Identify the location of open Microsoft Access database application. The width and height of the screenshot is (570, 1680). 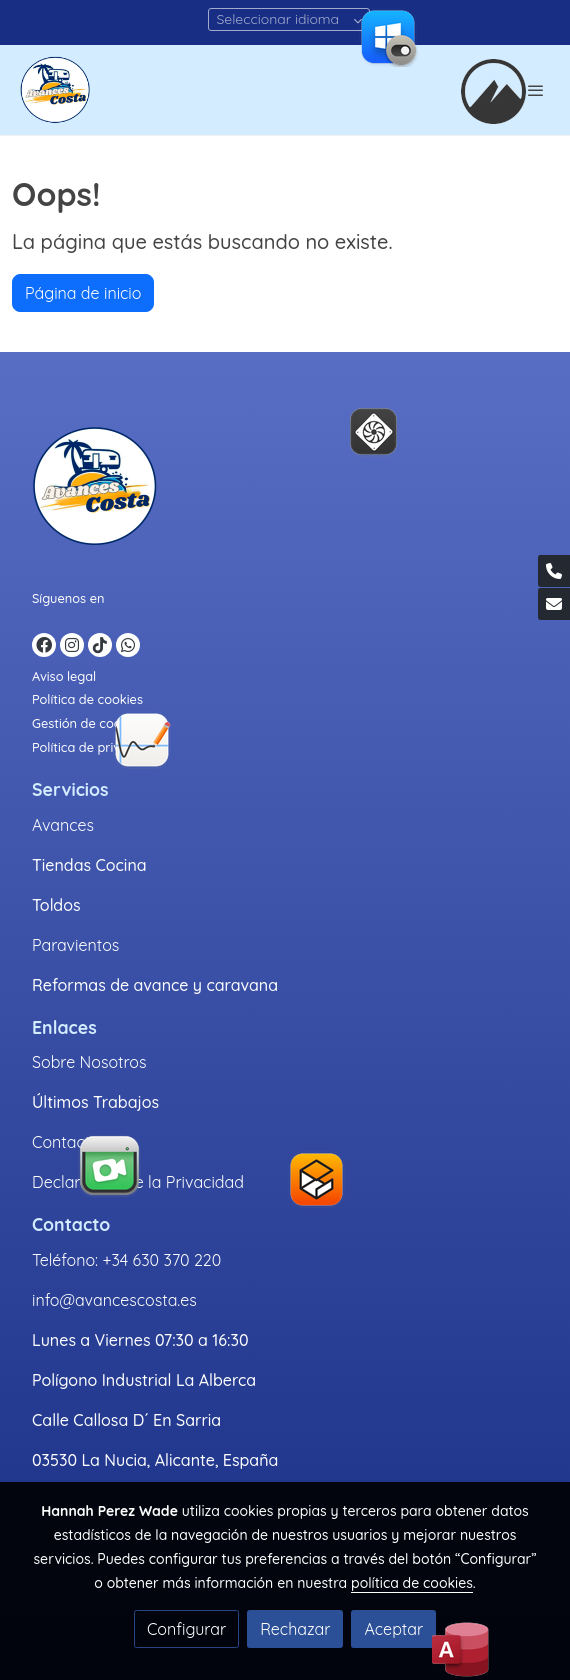
(460, 1649).